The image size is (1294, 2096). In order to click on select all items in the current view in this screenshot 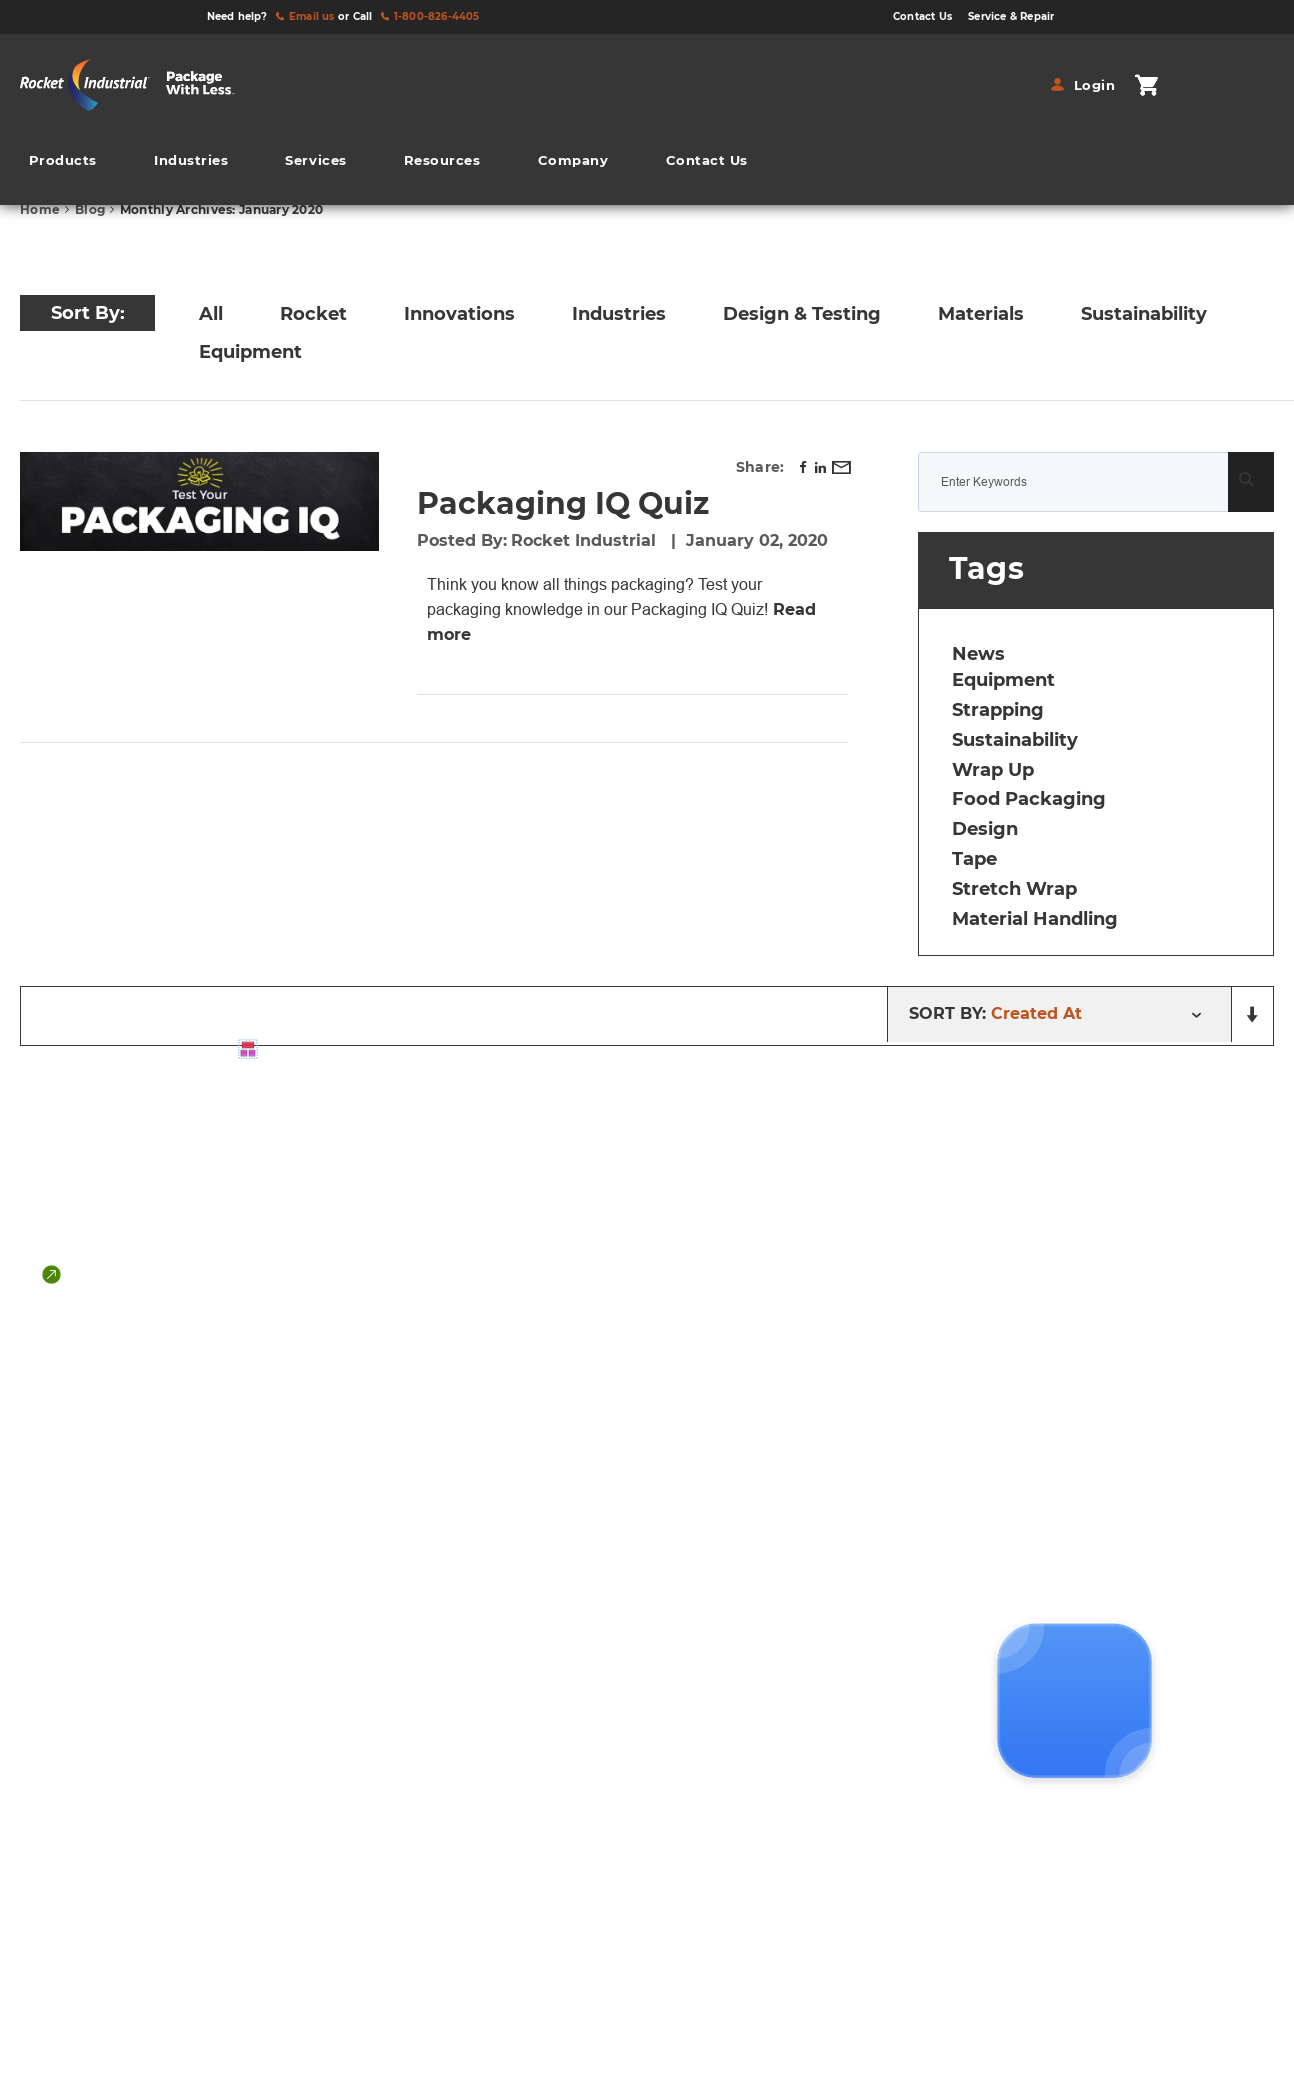, I will do `click(248, 1049)`.